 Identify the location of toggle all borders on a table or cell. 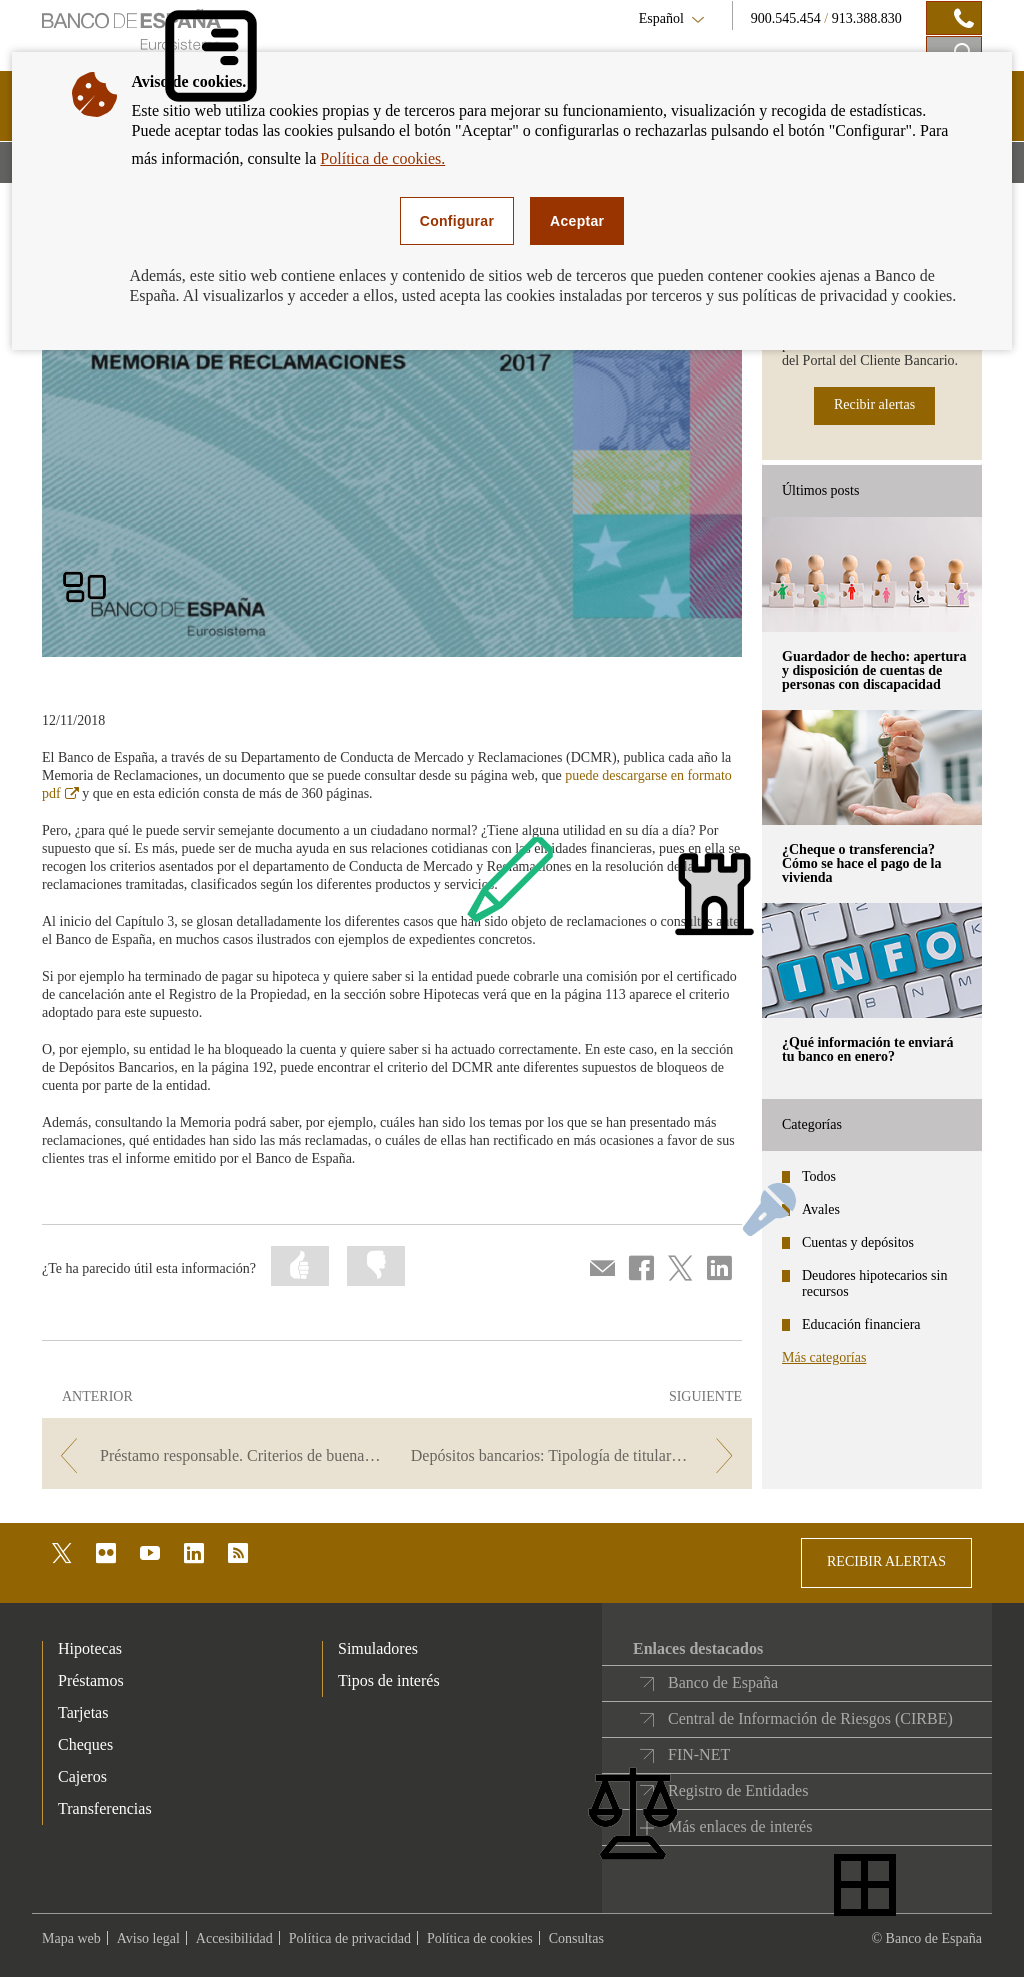
(865, 1885).